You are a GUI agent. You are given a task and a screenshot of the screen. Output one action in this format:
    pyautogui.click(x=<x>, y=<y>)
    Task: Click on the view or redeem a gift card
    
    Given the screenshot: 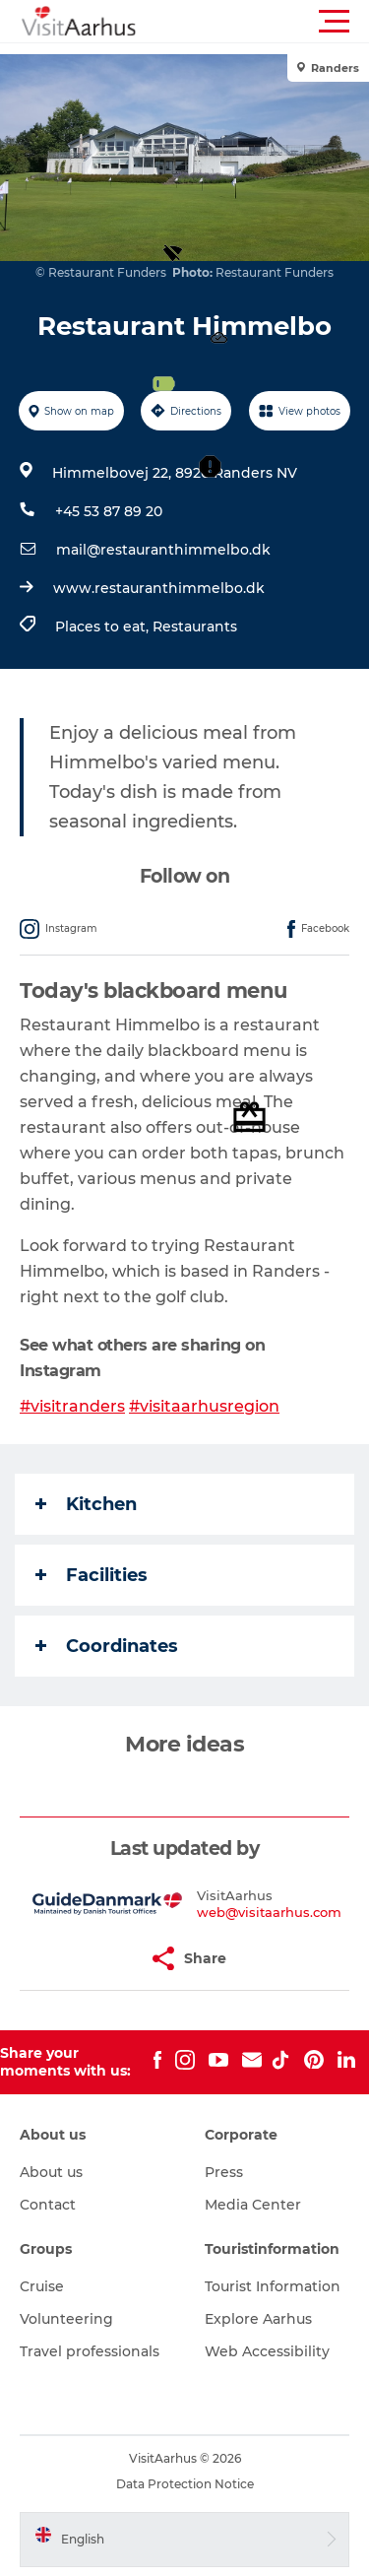 What is the action you would take?
    pyautogui.click(x=249, y=1117)
    